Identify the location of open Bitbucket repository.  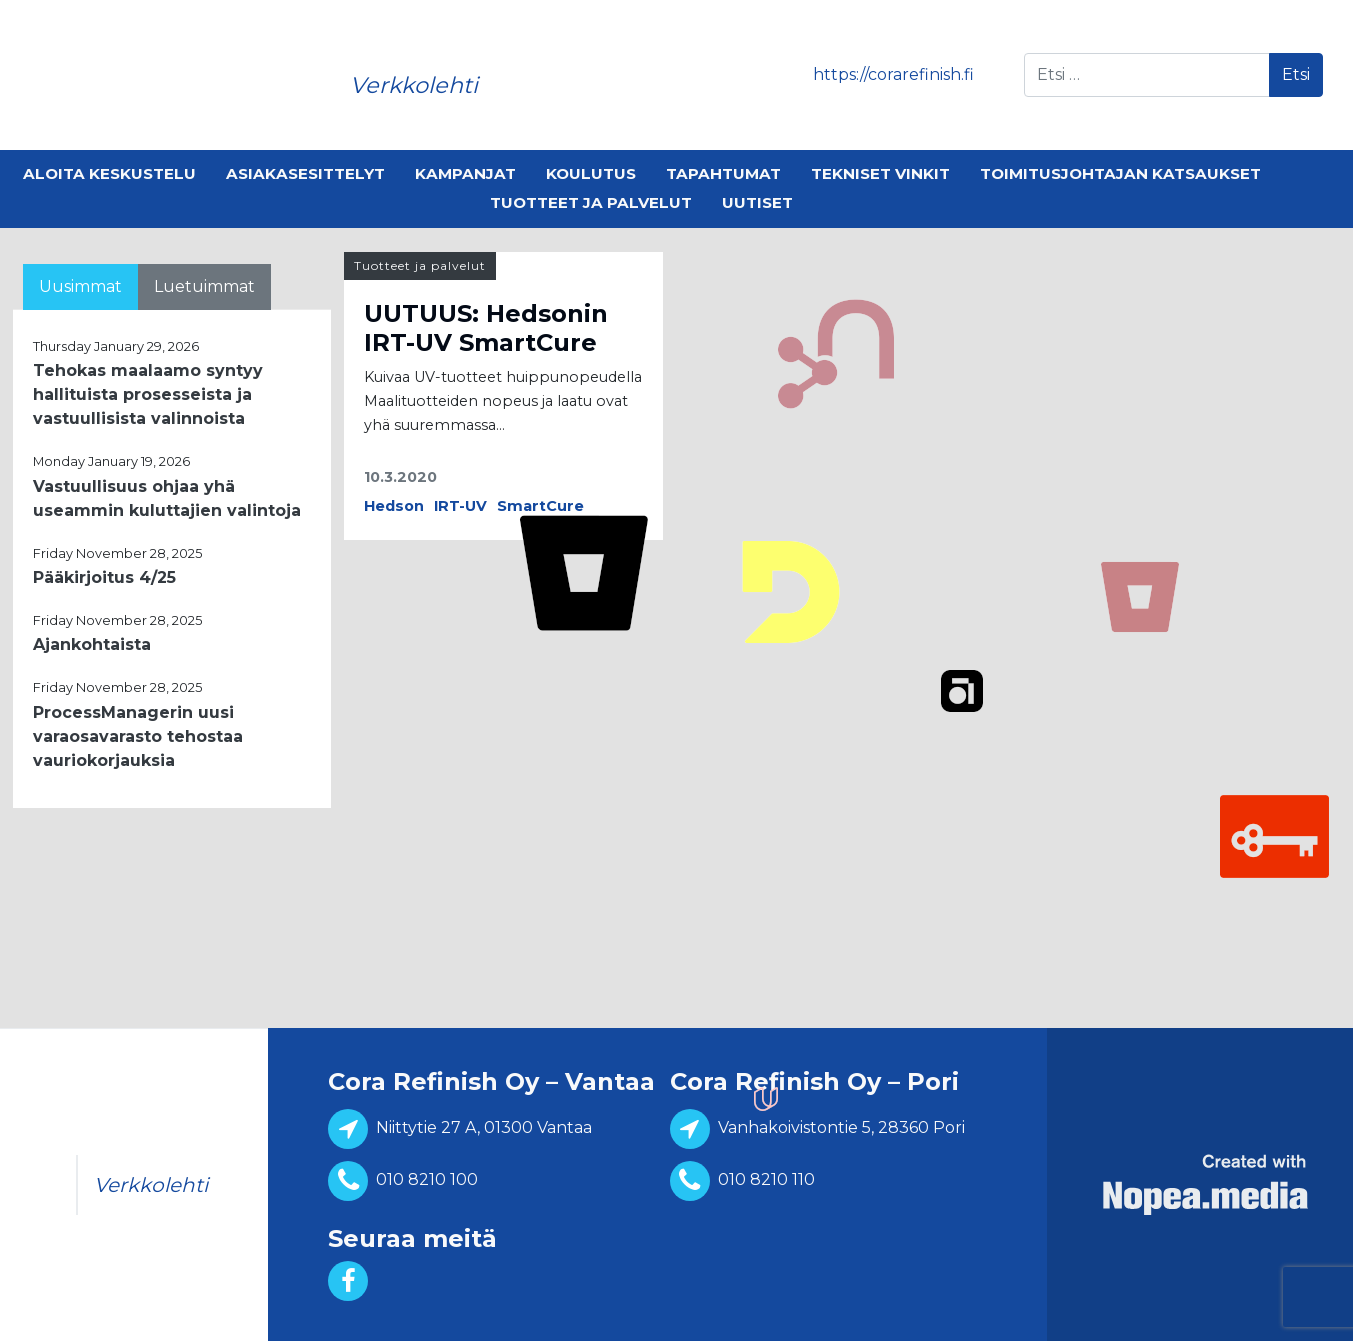
(1140, 597).